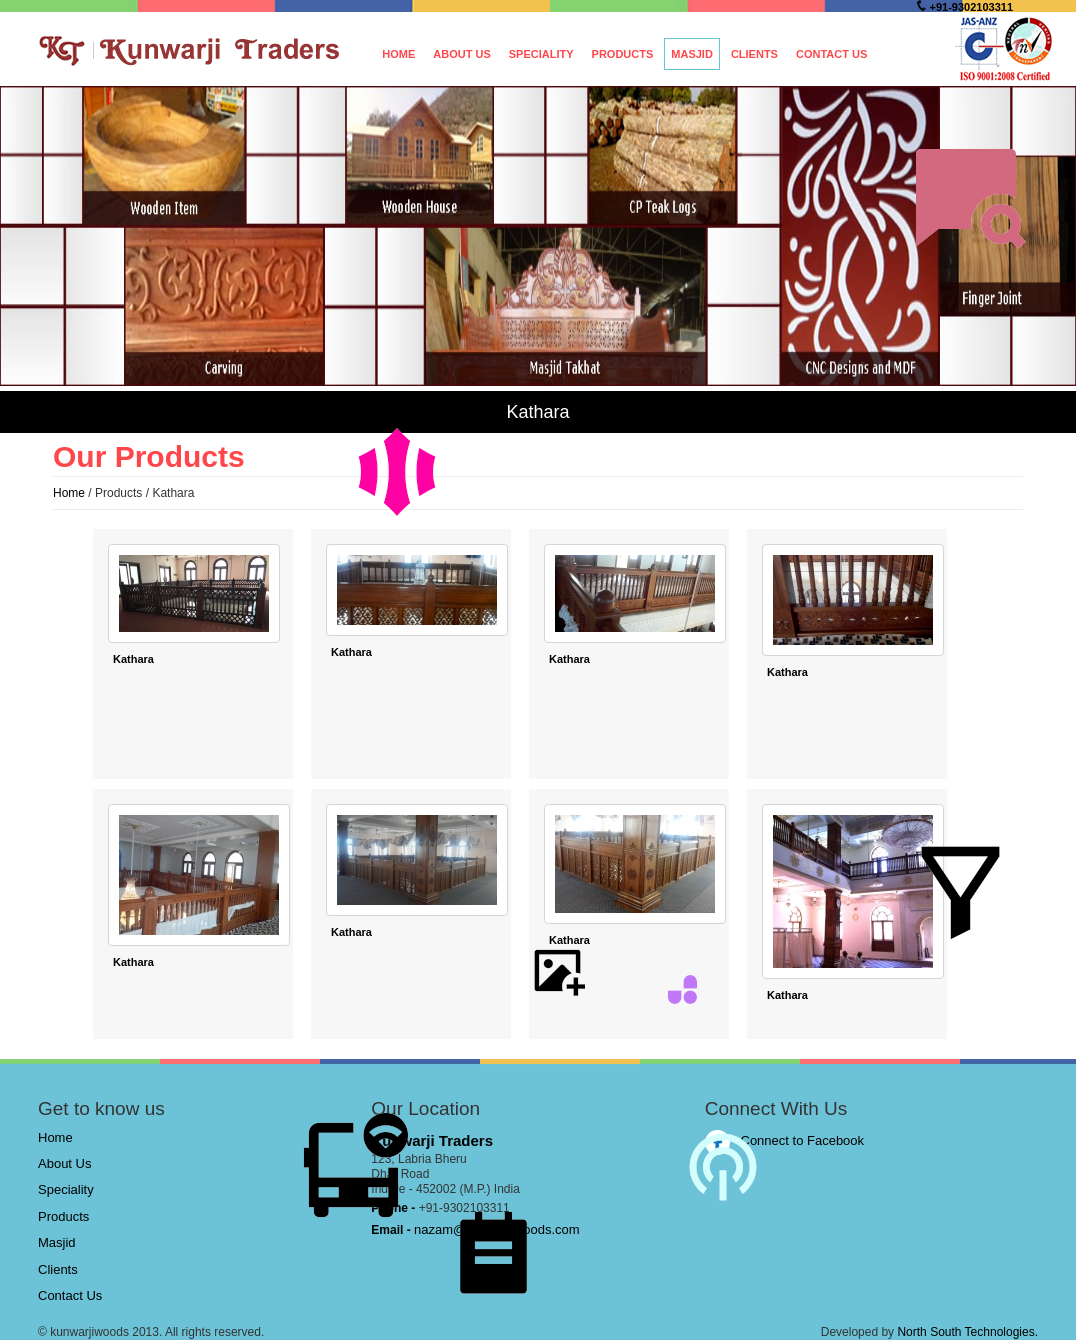 This screenshot has width=1076, height=1340. What do you see at coordinates (960, 890) in the screenshot?
I see `filter or sort content` at bounding box center [960, 890].